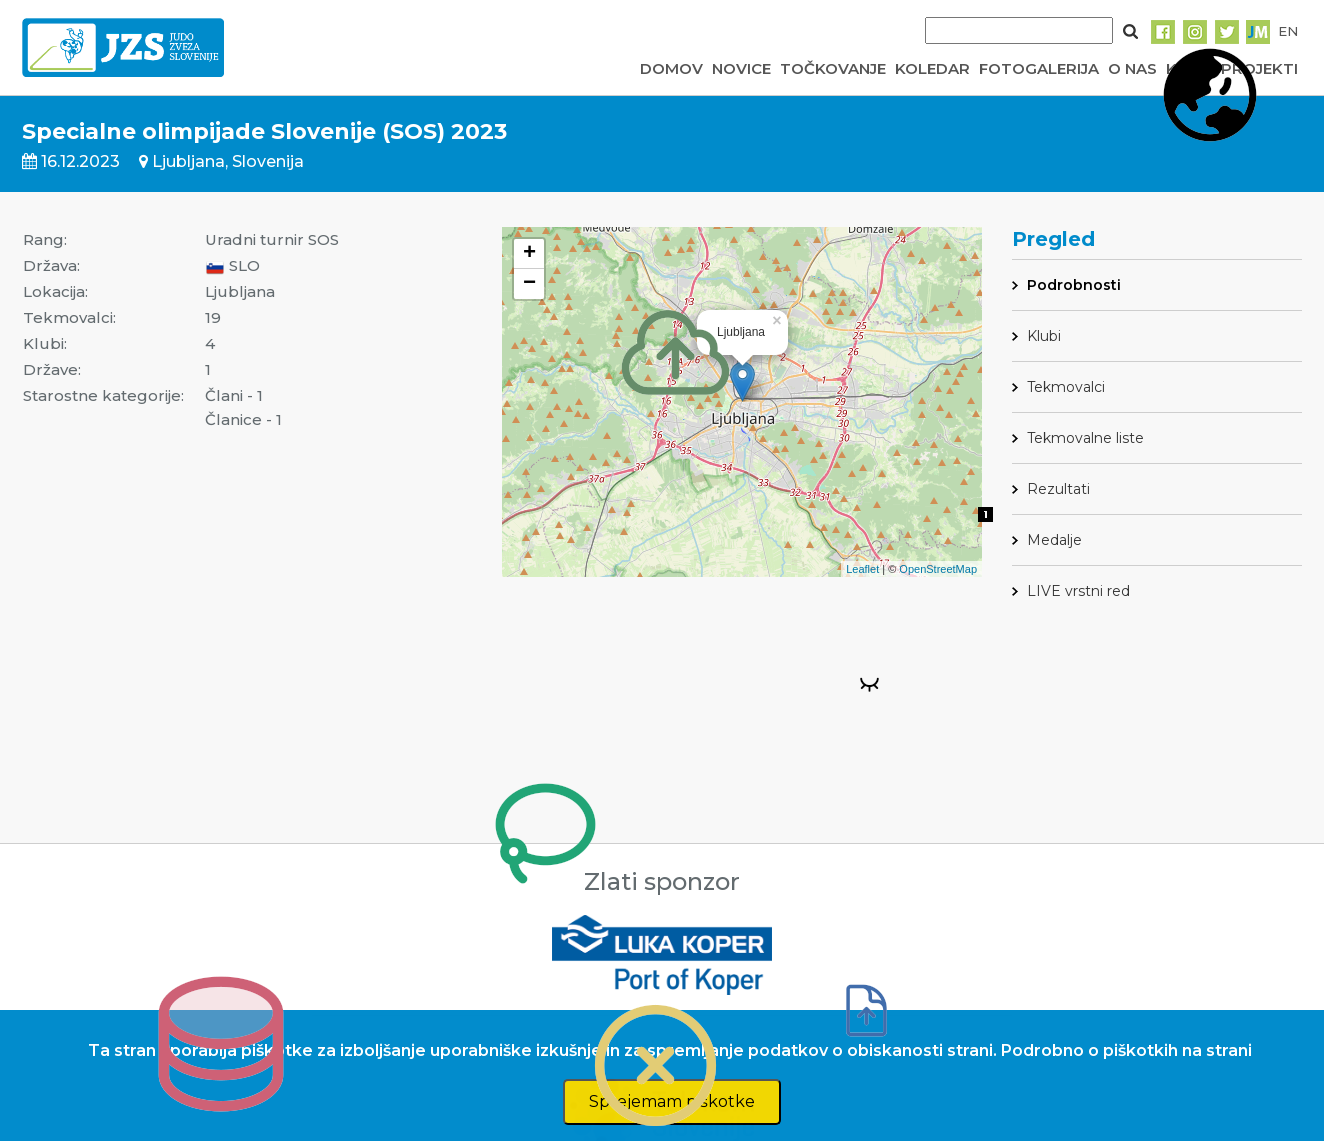  Describe the element at coordinates (866, 1010) in the screenshot. I see `upload a document or file` at that location.